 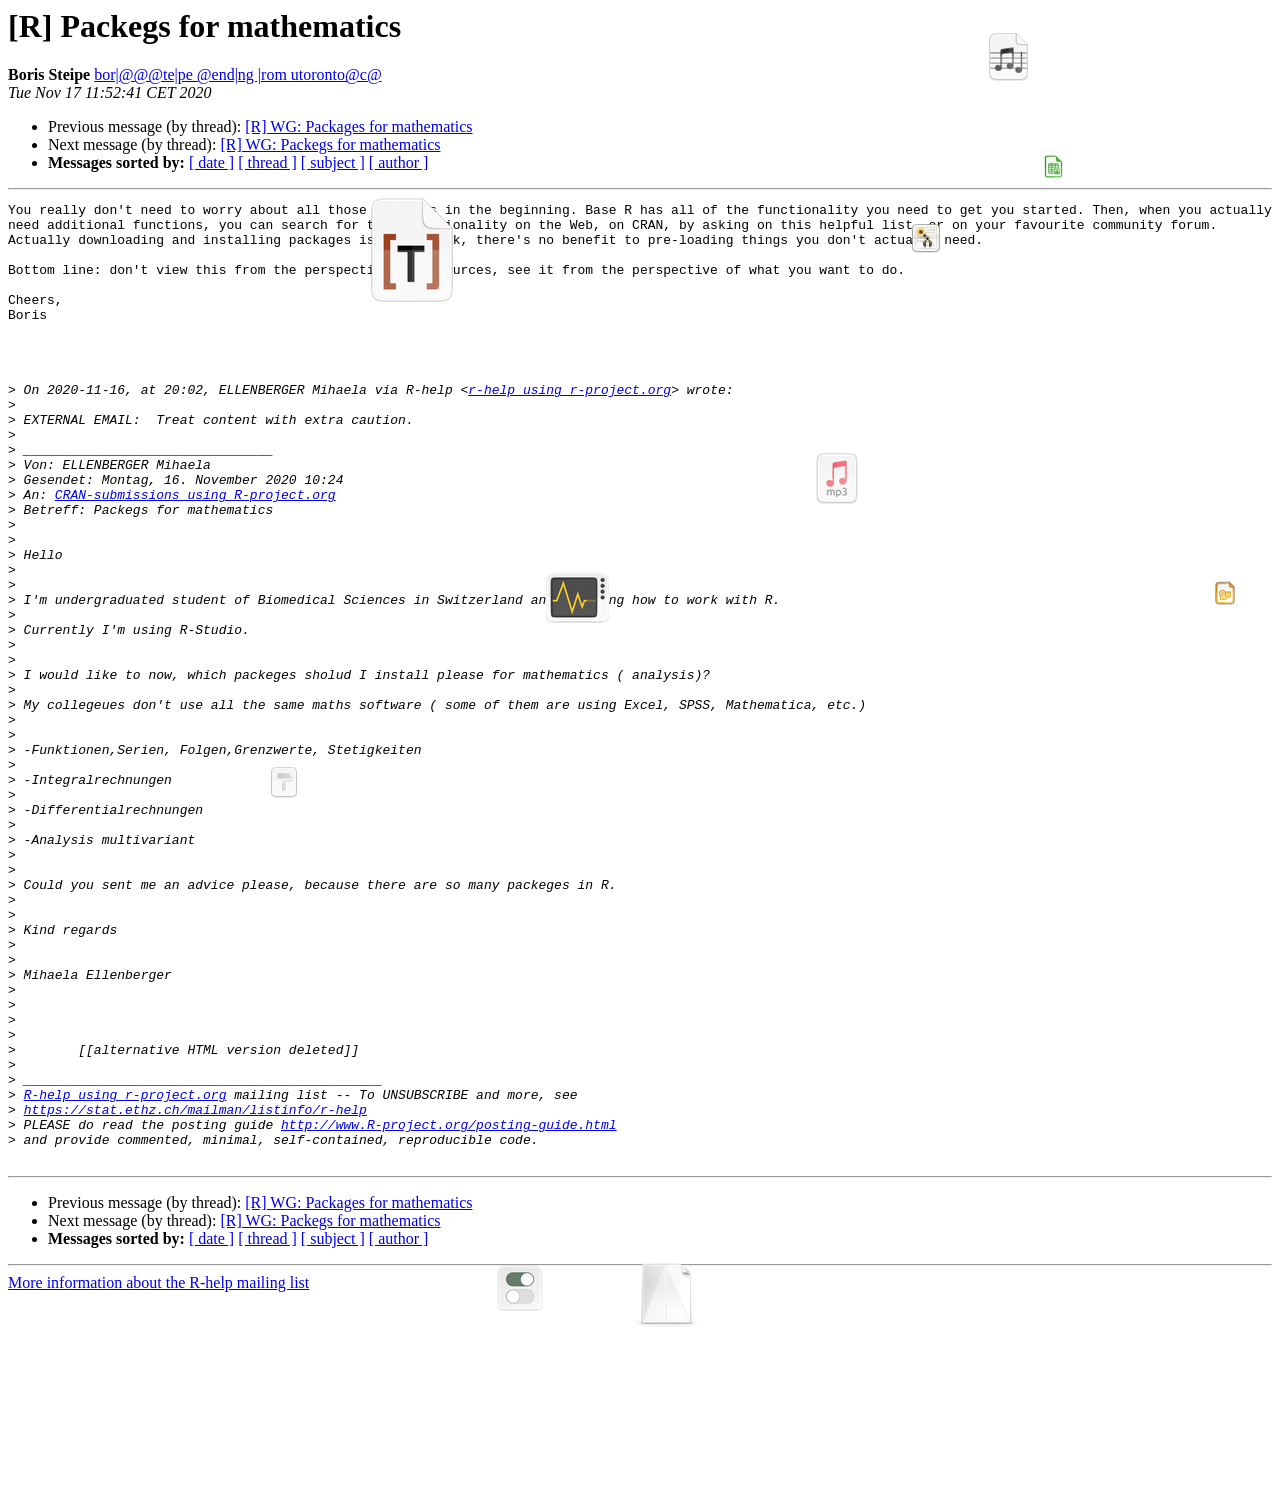 I want to click on a text file template or document skeleton, so click(x=667, y=1293).